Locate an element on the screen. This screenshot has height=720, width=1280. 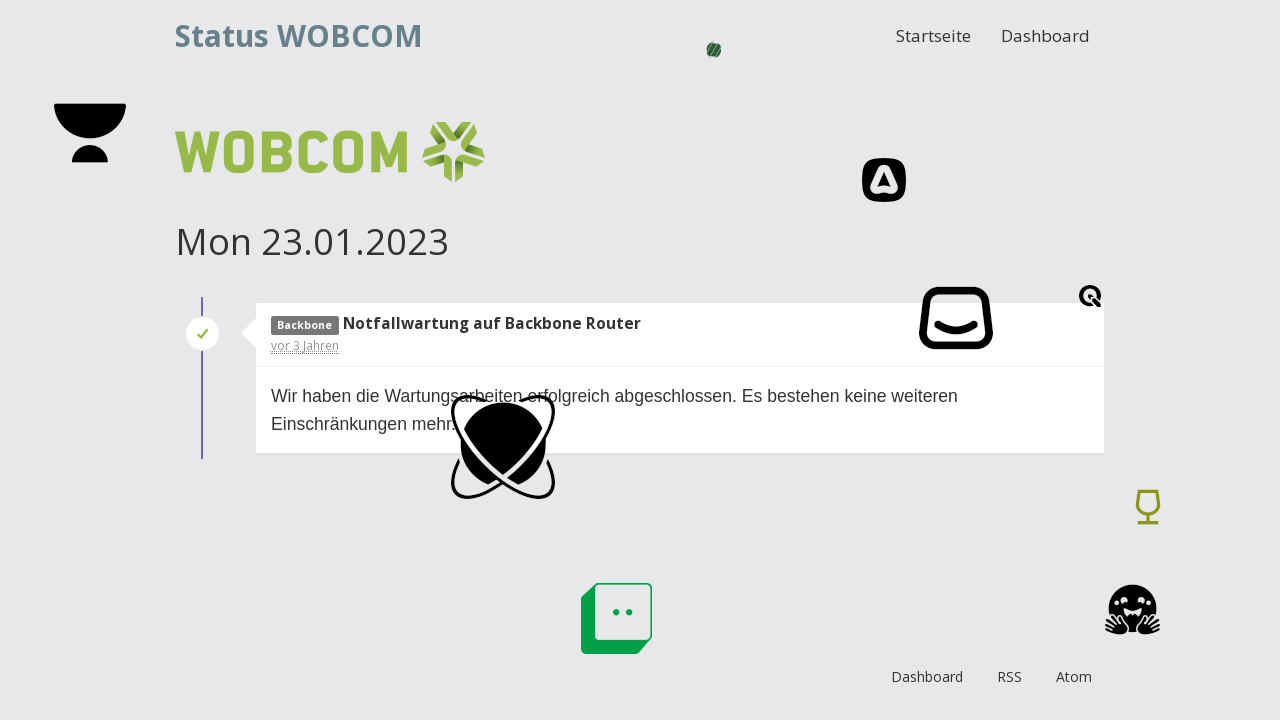
visit hugging face platform is located at coordinates (1132, 609).